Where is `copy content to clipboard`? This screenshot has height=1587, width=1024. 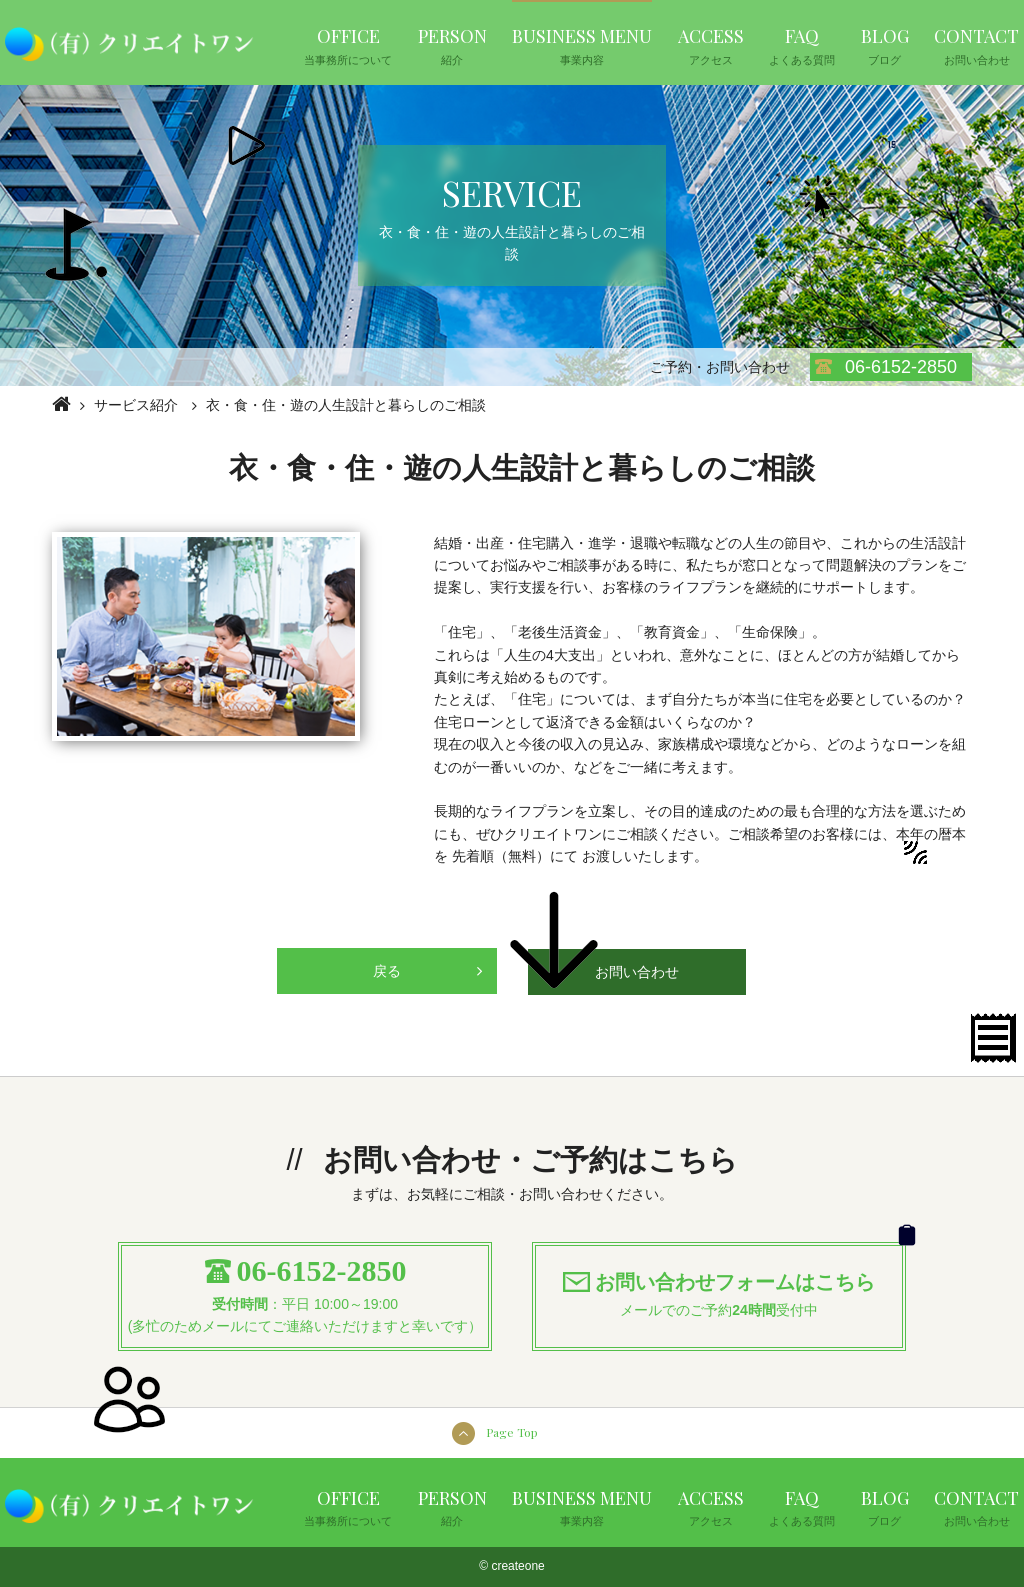
copy content to clipboard is located at coordinates (907, 1235).